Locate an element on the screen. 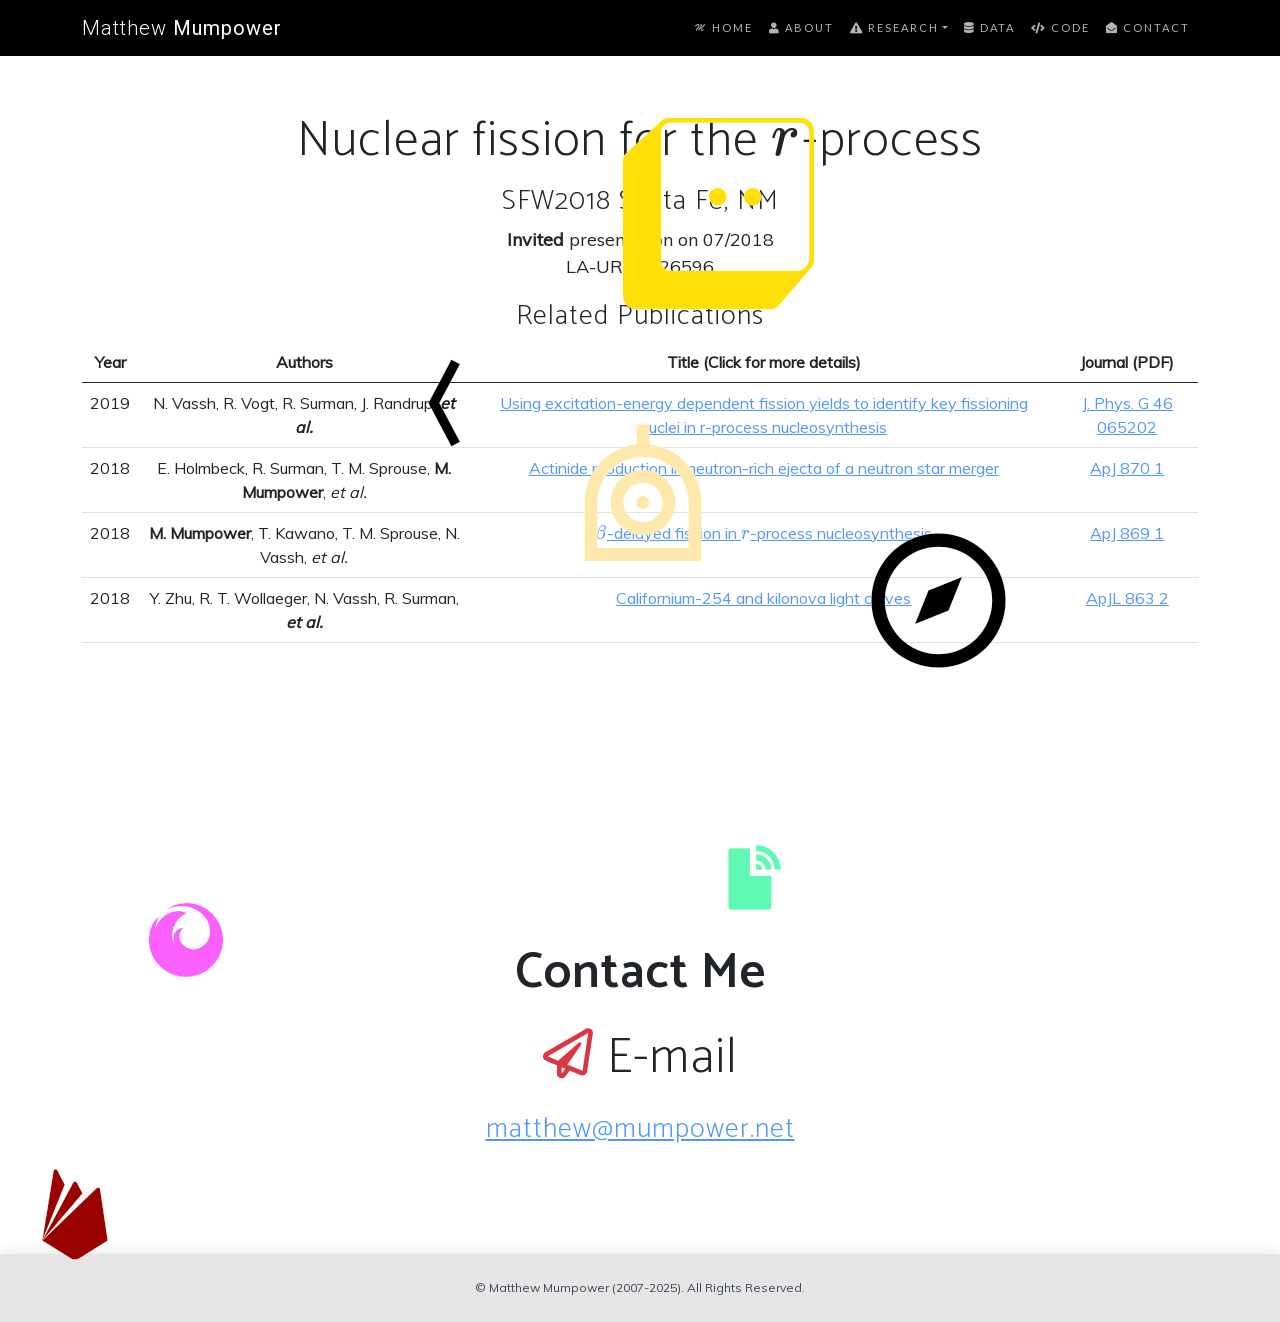  Firebase platform logo is located at coordinates (75, 1214).